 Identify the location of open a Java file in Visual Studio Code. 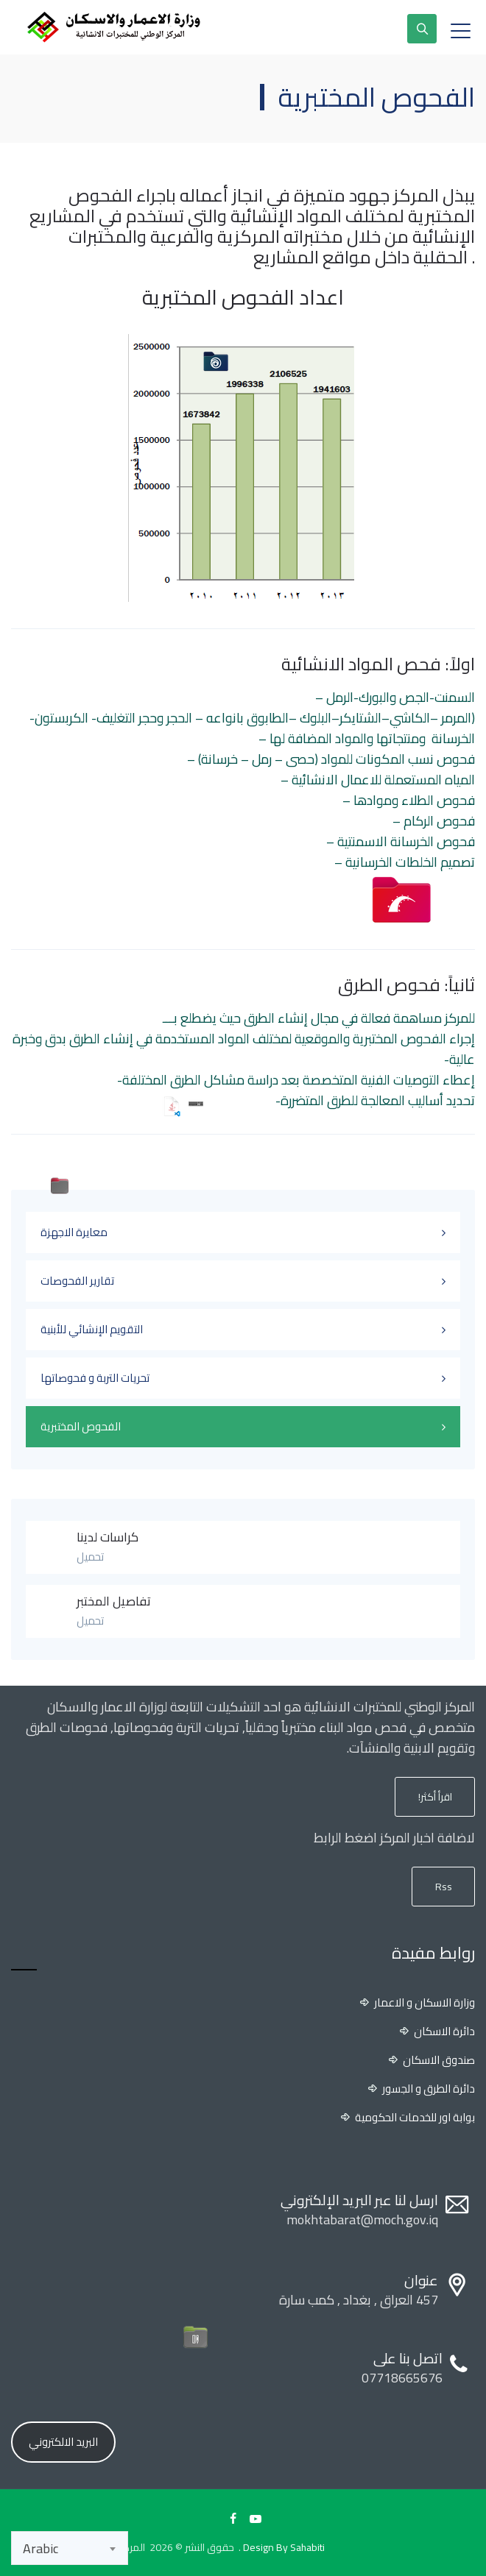
(172, 1107).